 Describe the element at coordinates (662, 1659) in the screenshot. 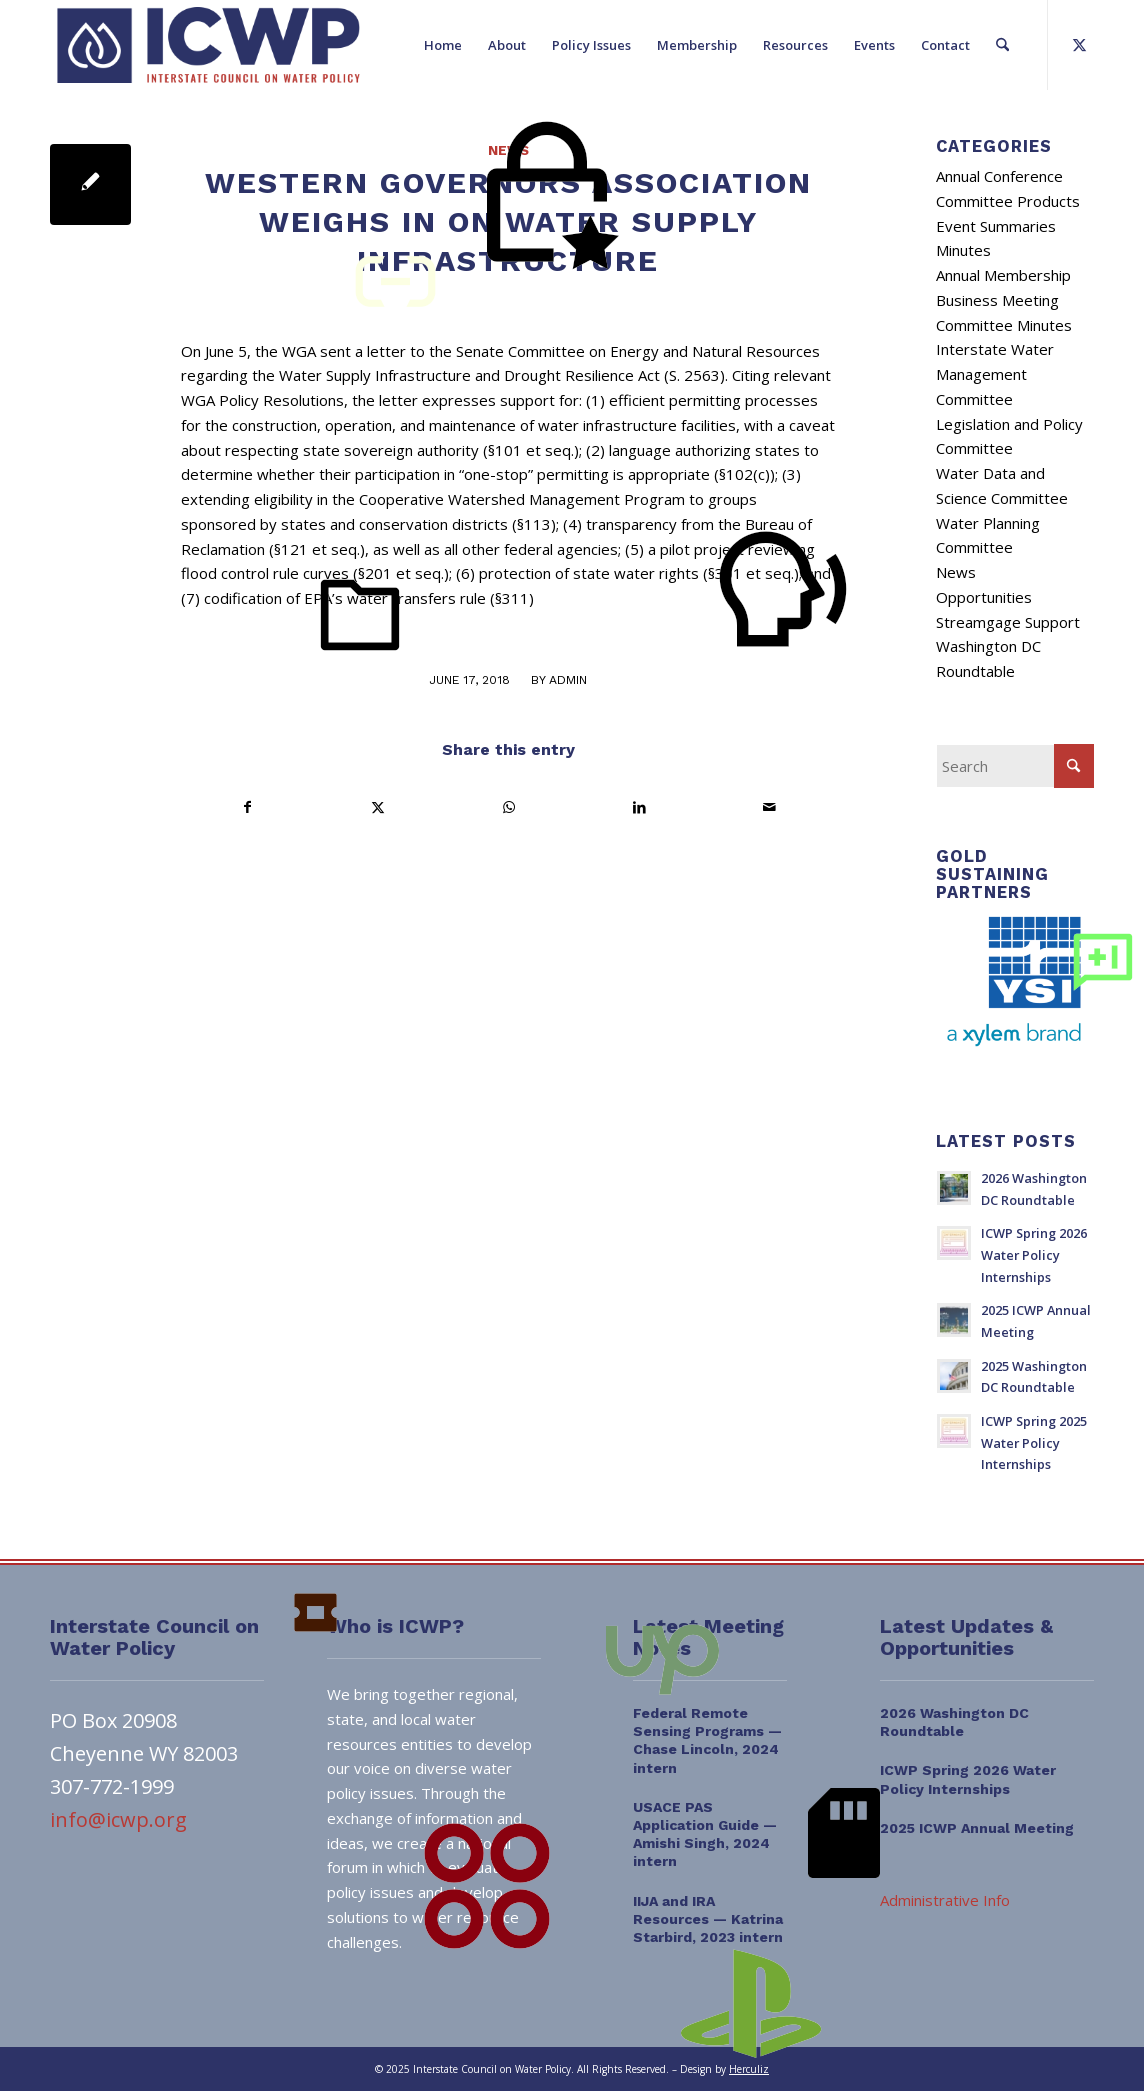

I see `upwork logo - access freelance marketplace` at that location.